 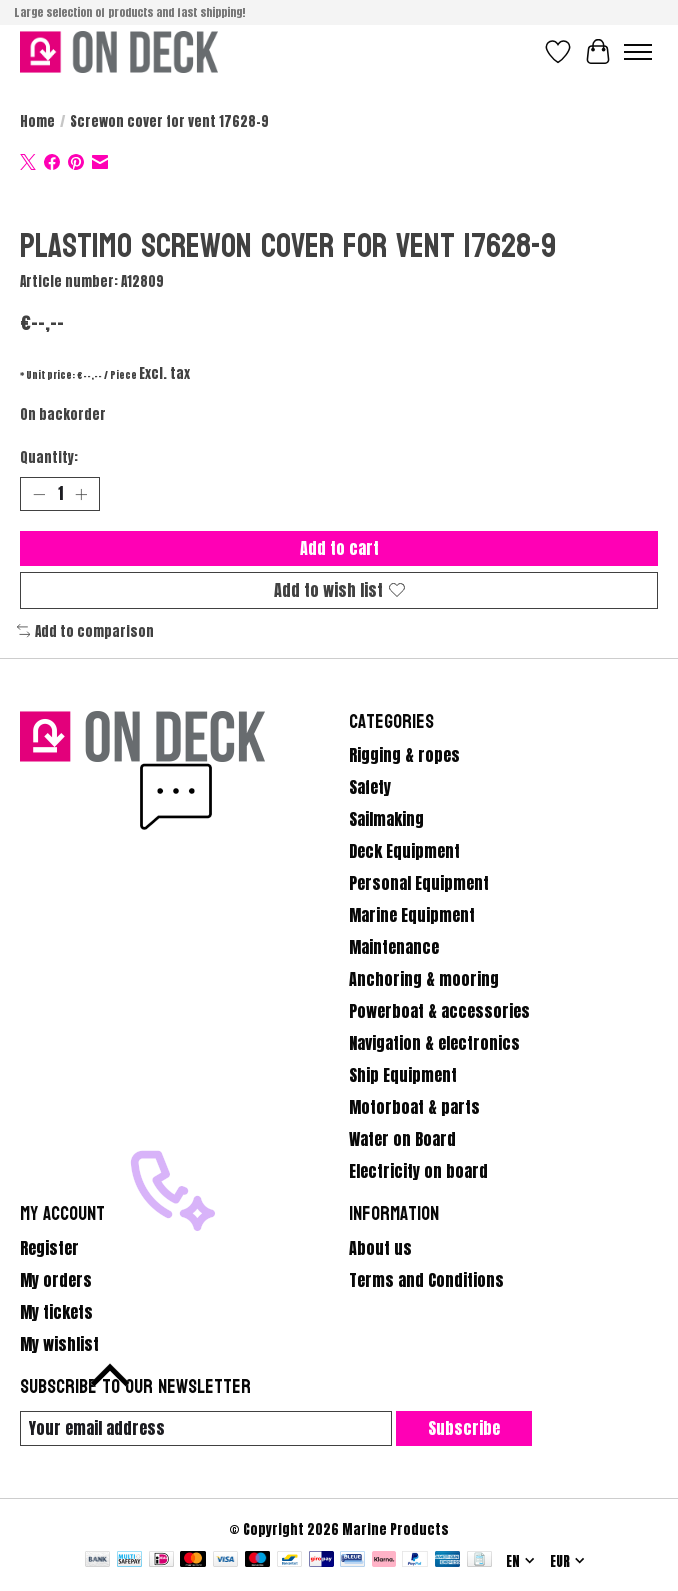 What do you see at coordinates (176, 791) in the screenshot?
I see `open chat or messaging` at bounding box center [176, 791].